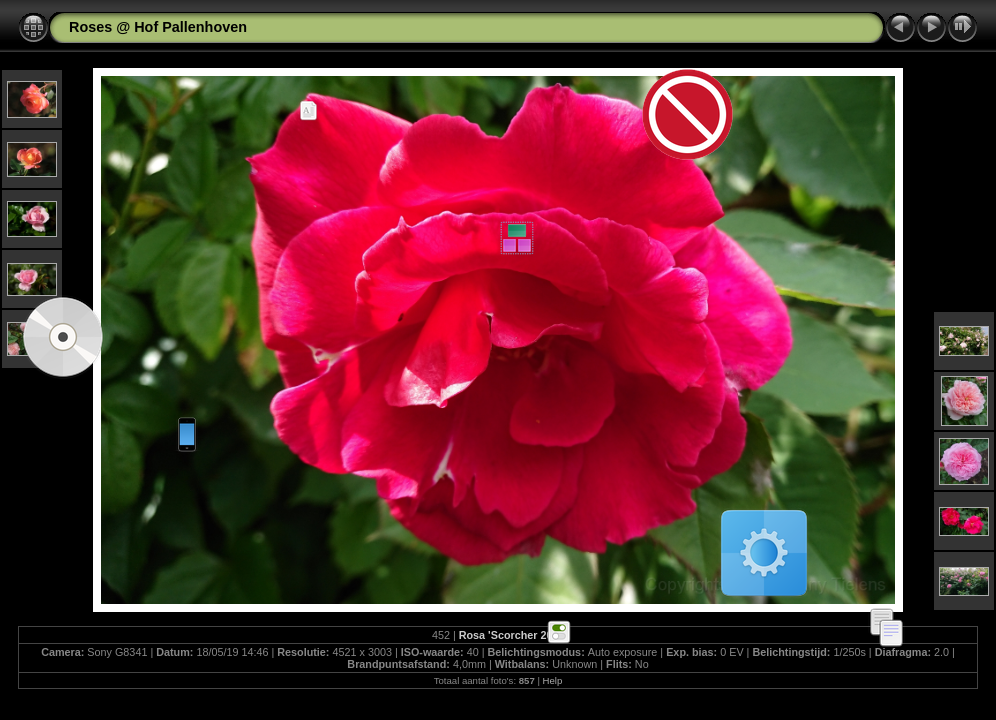 This screenshot has height=720, width=996. Describe the element at coordinates (308, 110) in the screenshot. I see `open a rich text document` at that location.